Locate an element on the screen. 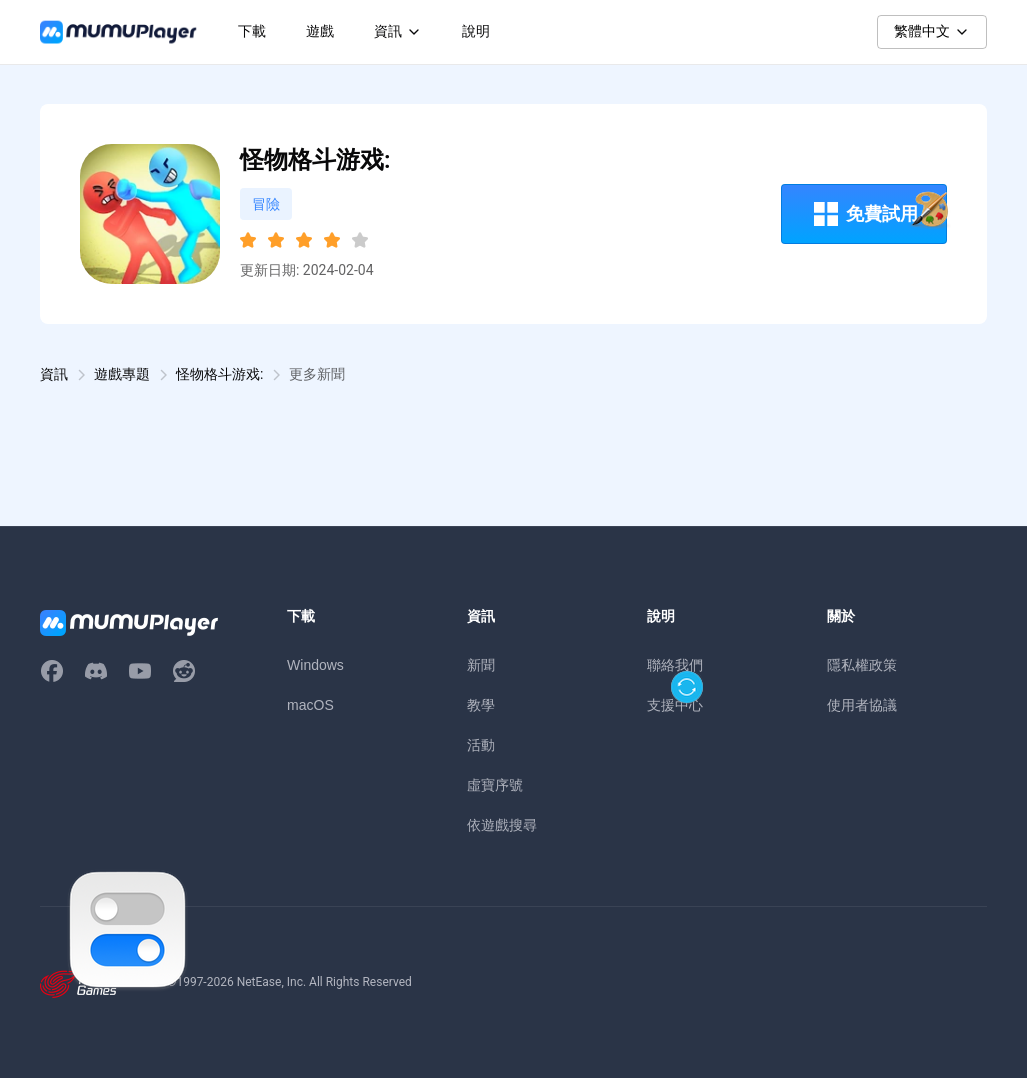 This screenshot has width=1027, height=1078. open graphics or drawing applications is located at coordinates (929, 210).